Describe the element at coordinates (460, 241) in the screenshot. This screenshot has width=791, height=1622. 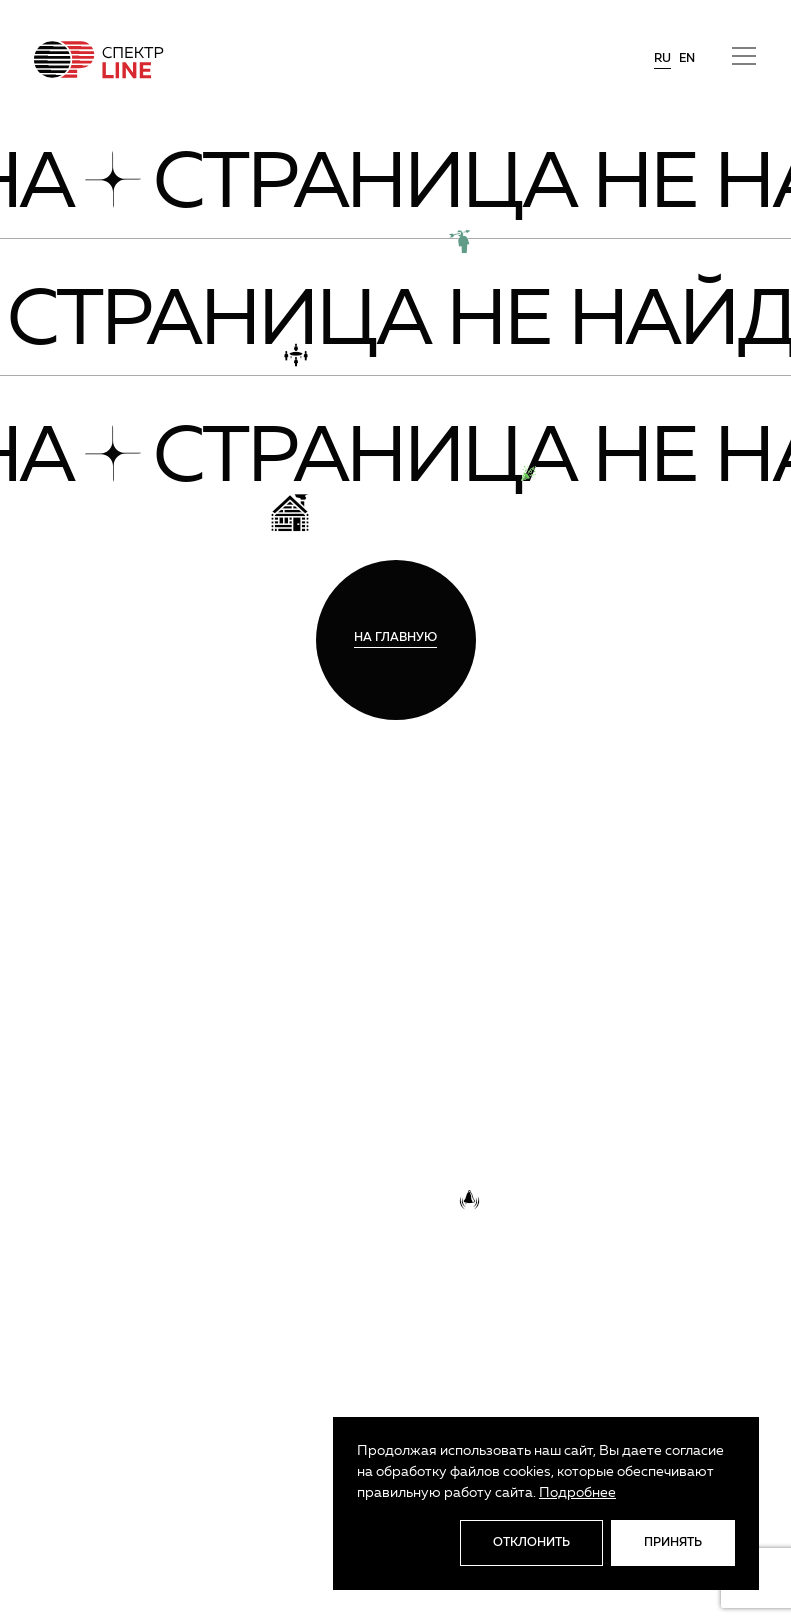
I see `indicates a critical hit or headshot in gameplay` at that location.